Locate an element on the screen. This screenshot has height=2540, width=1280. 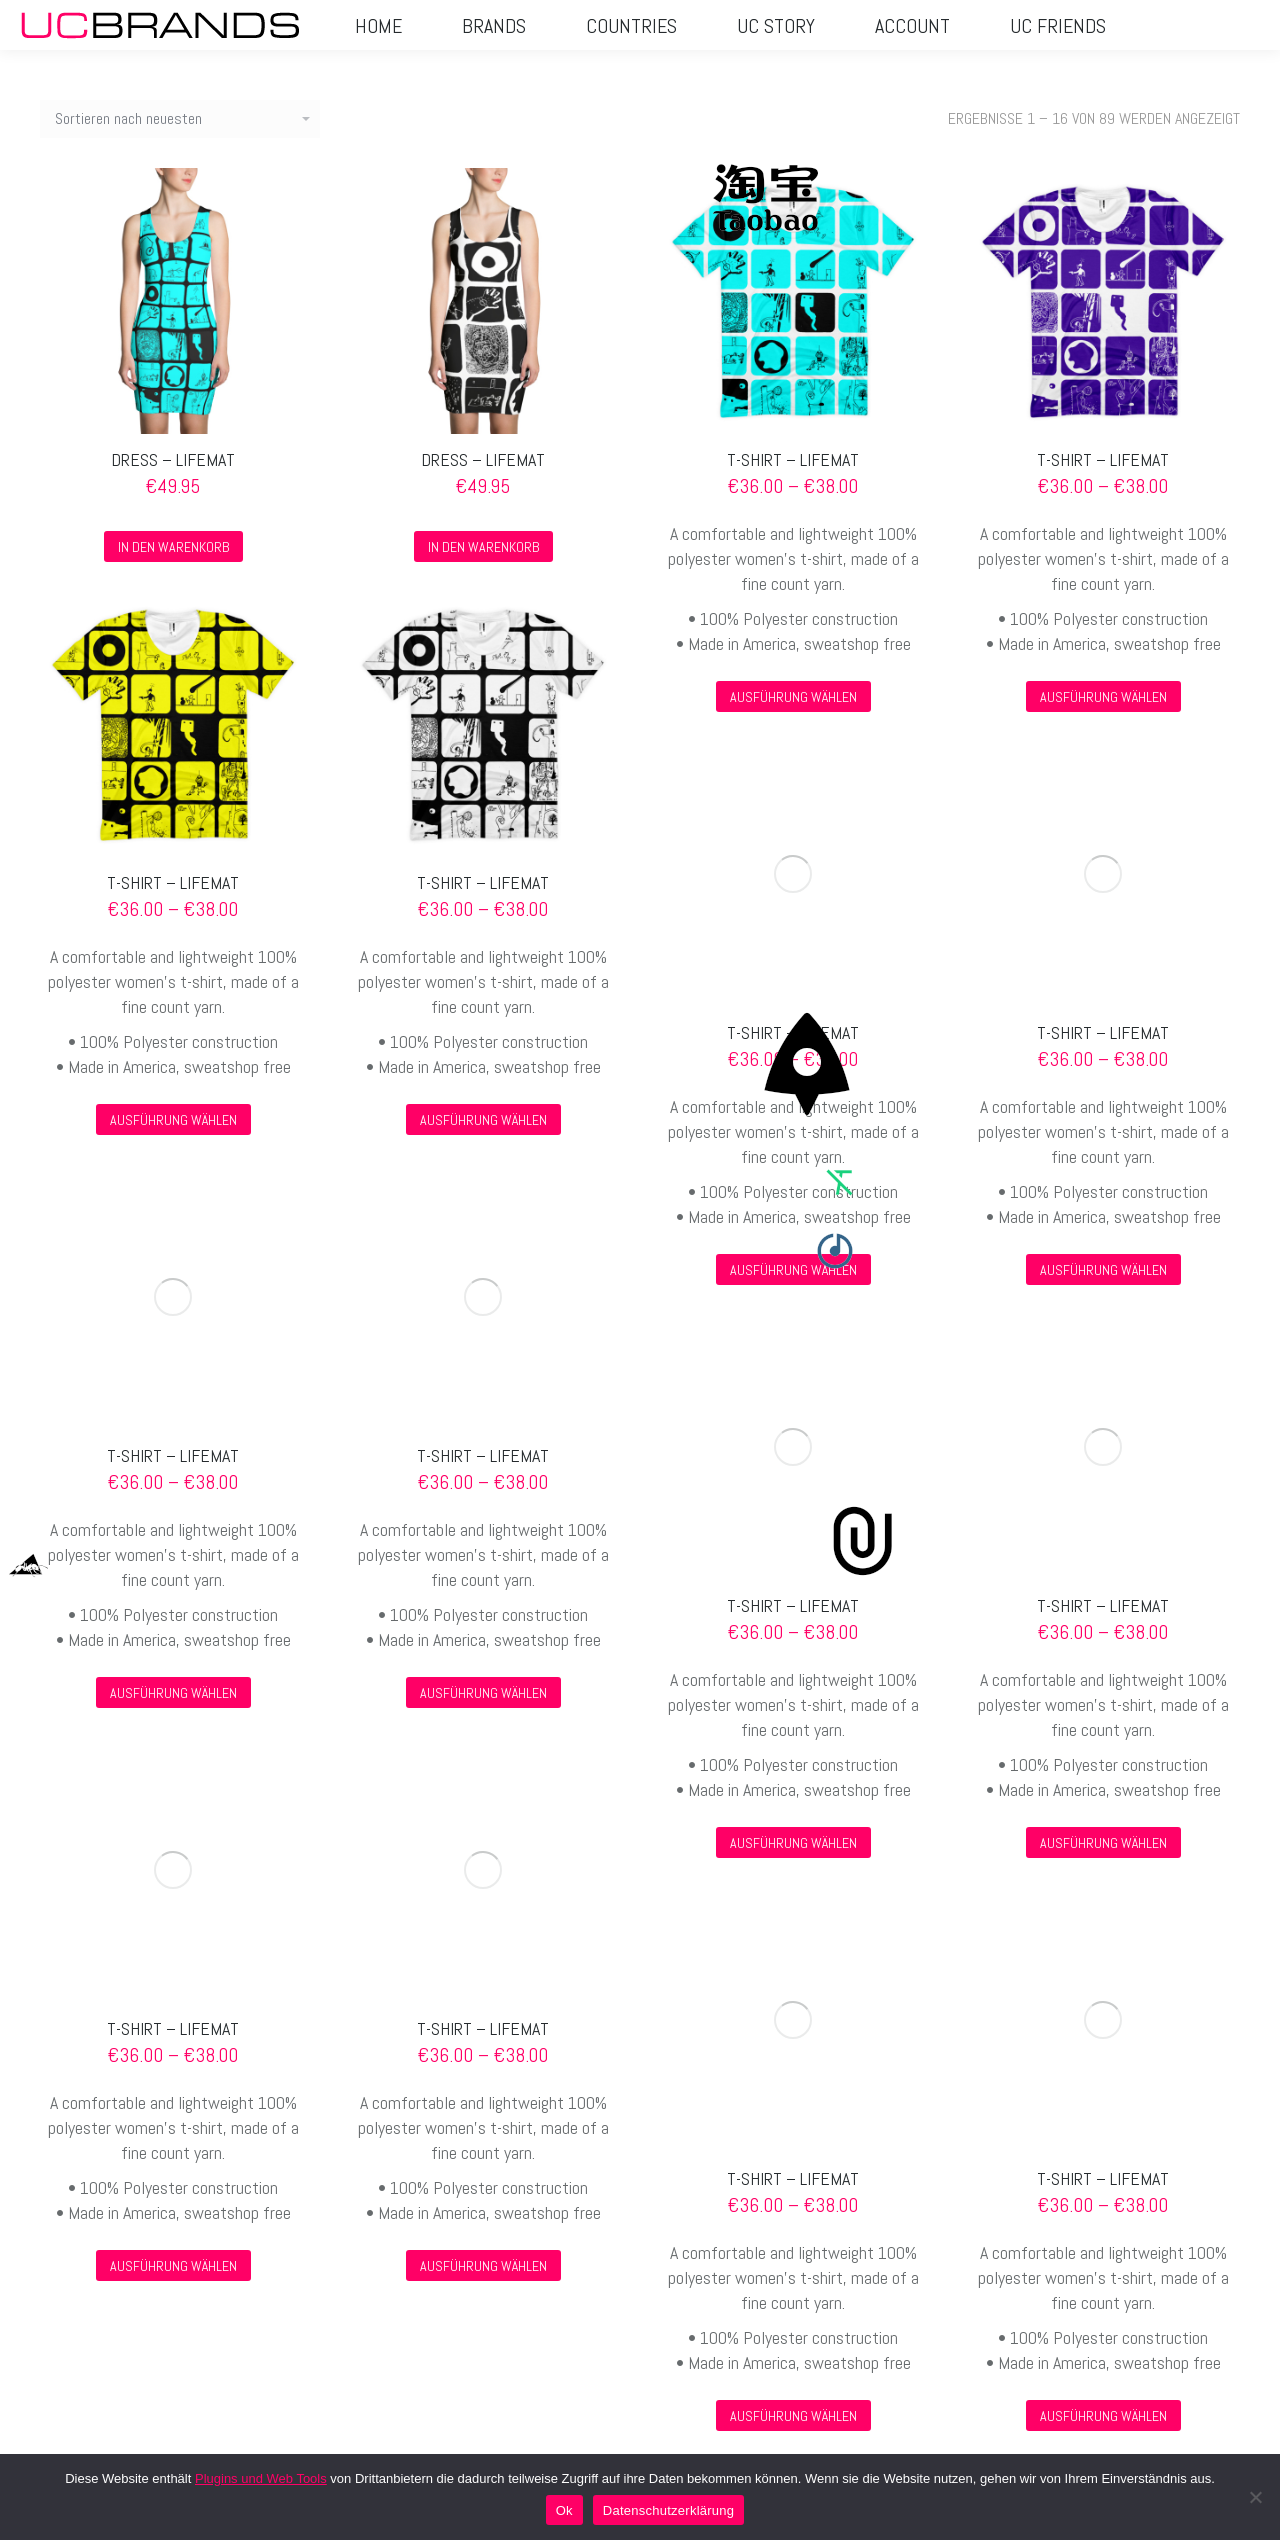
attach a file to your message is located at coordinates (861, 1541).